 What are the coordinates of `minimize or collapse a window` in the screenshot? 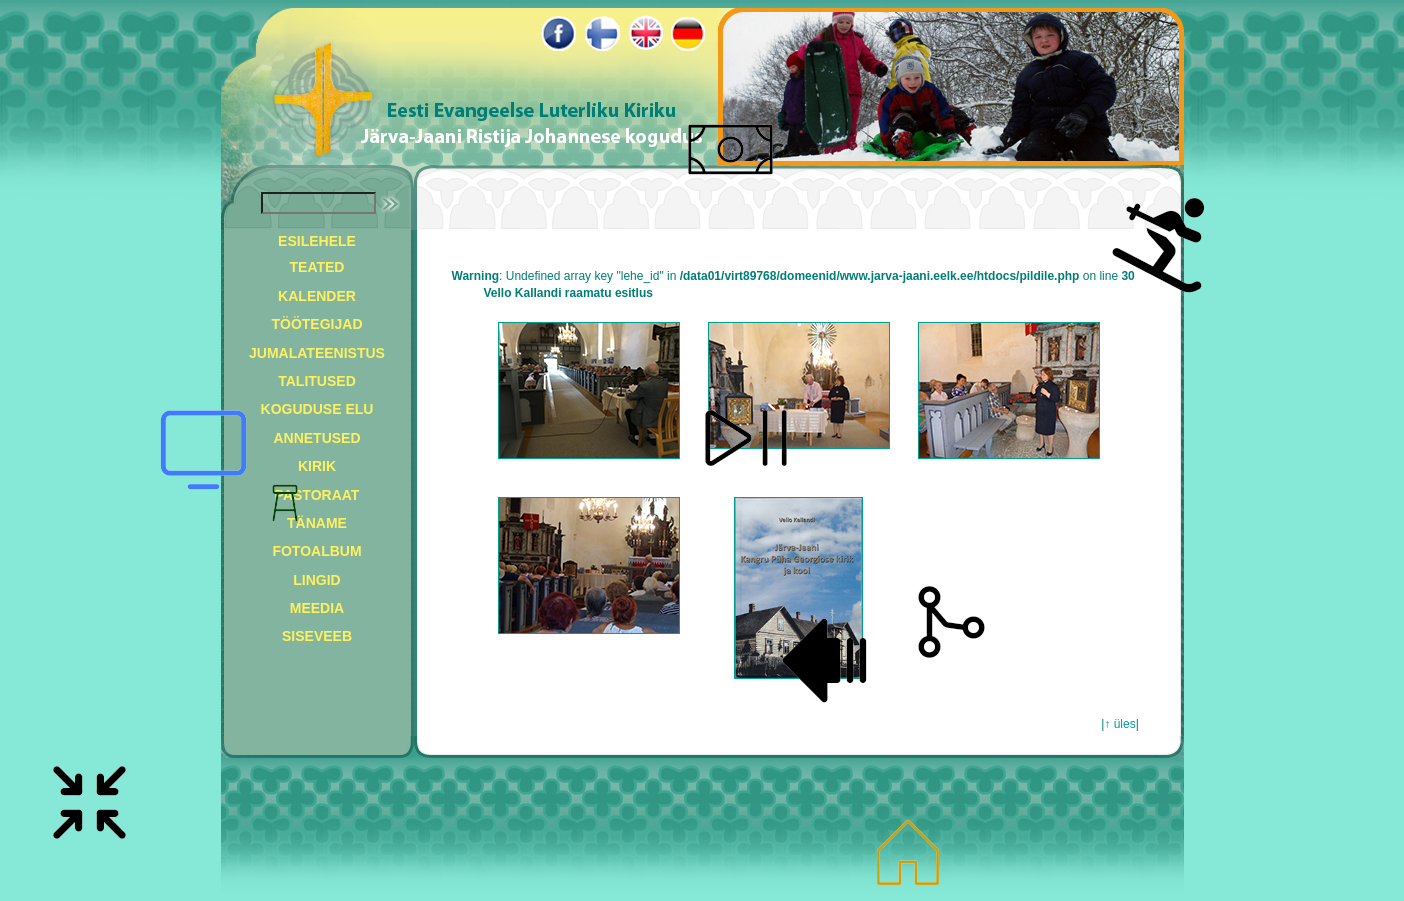 It's located at (89, 802).